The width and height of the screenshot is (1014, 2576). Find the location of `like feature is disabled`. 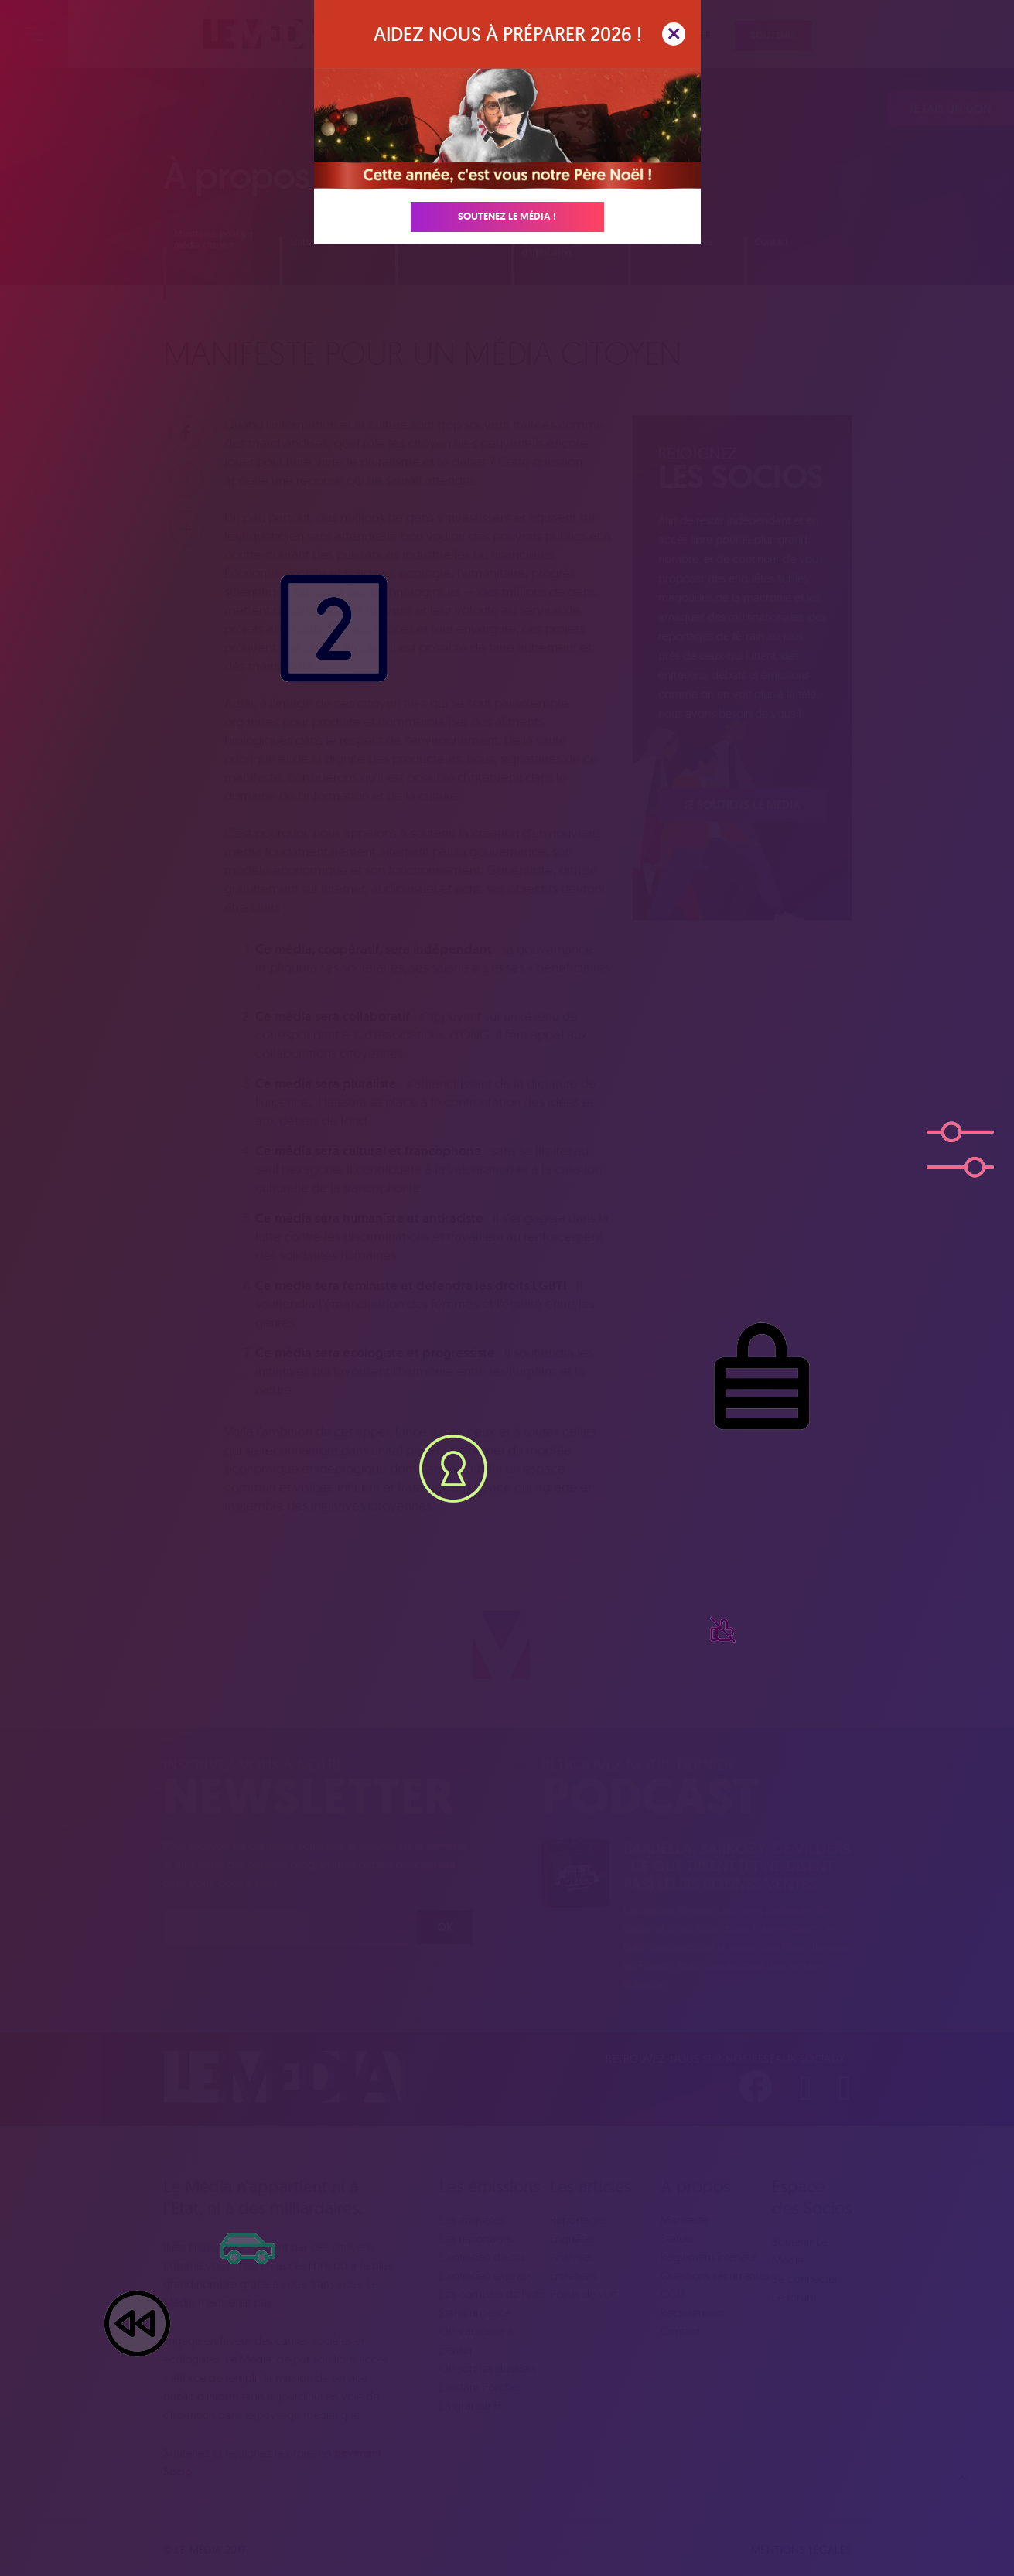

like feature is disabled is located at coordinates (722, 1629).